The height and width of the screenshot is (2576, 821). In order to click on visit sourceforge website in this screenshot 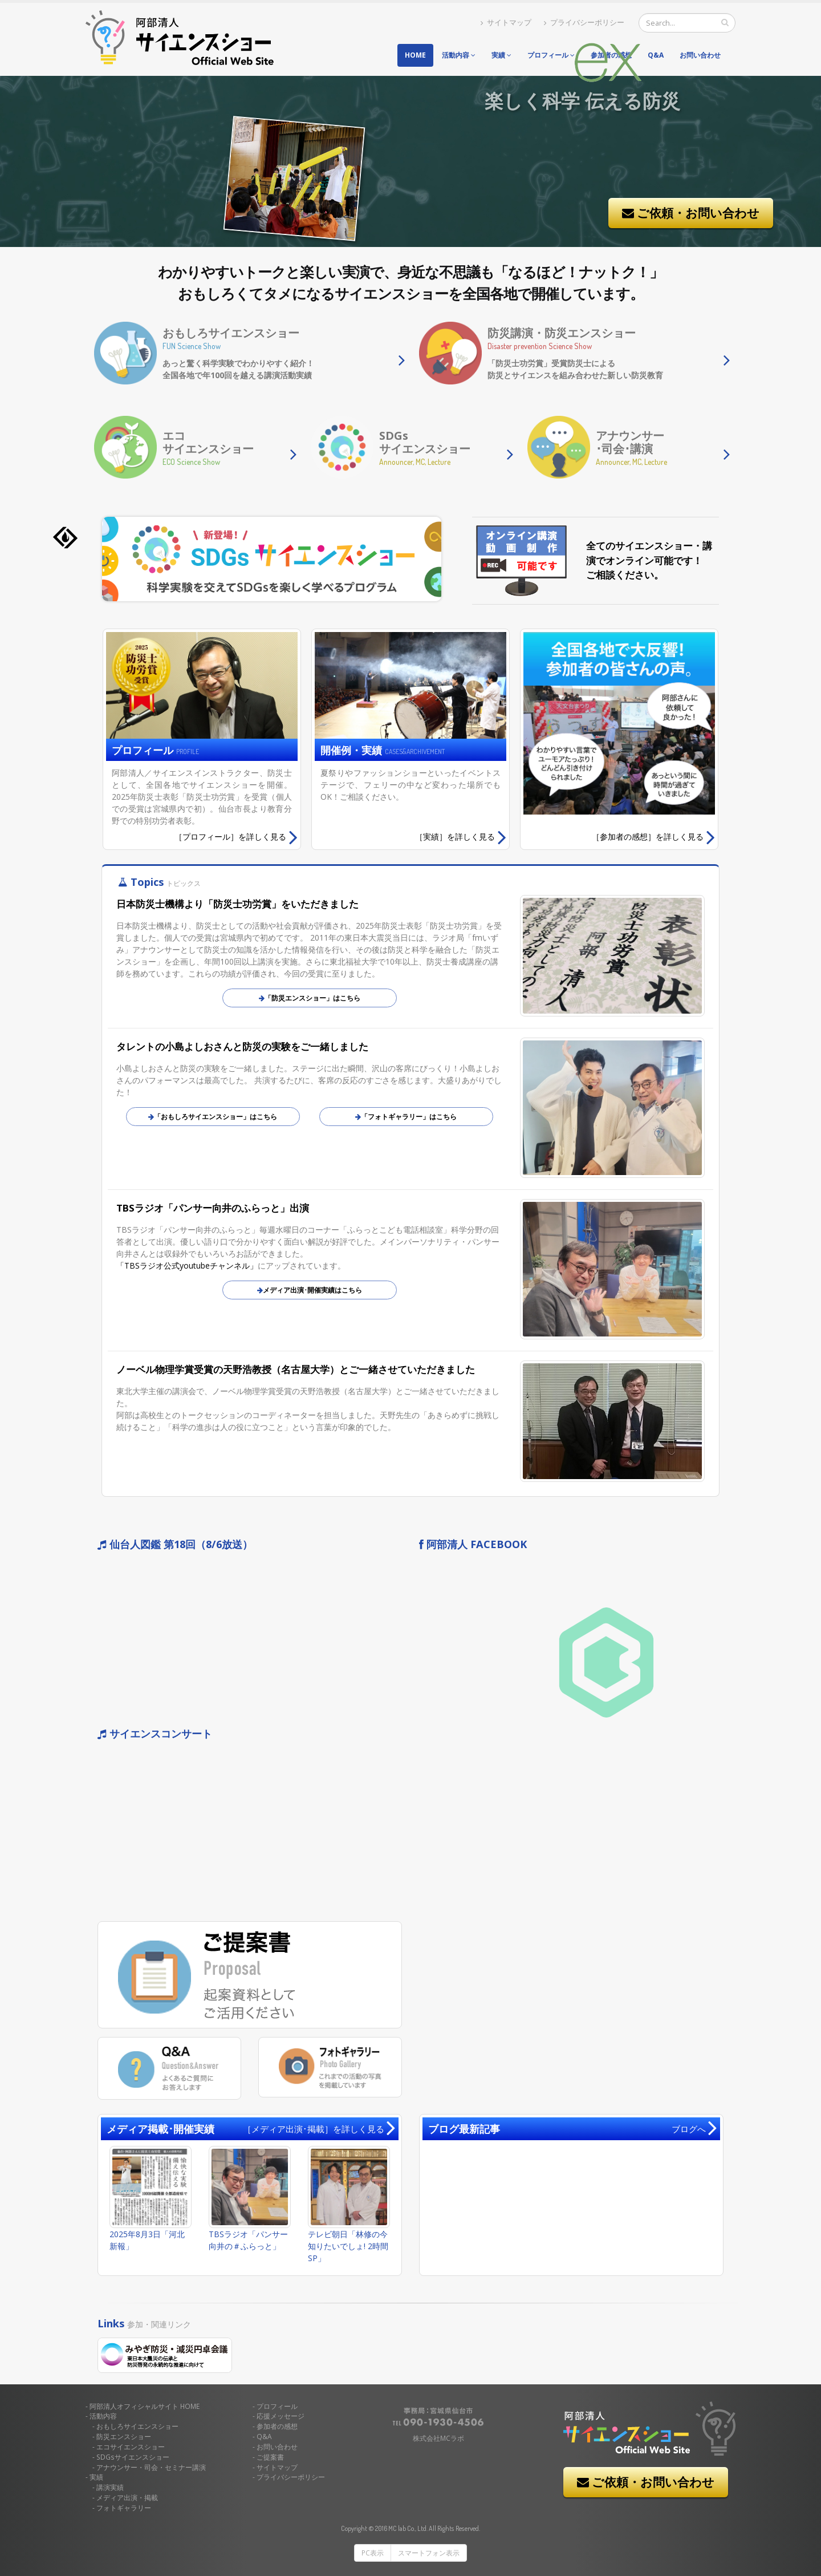, I will do `click(65, 537)`.